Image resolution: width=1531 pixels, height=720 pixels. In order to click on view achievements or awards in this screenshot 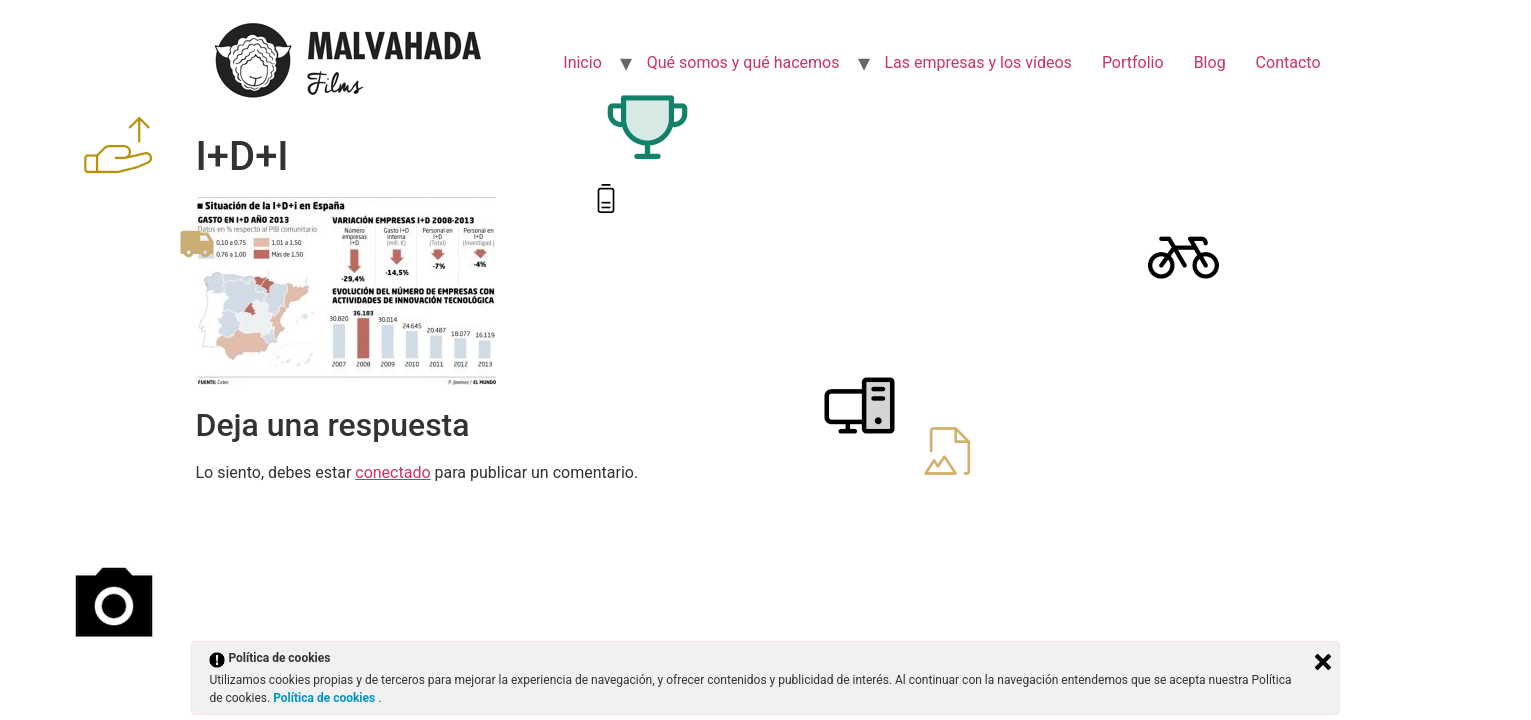, I will do `click(647, 124)`.